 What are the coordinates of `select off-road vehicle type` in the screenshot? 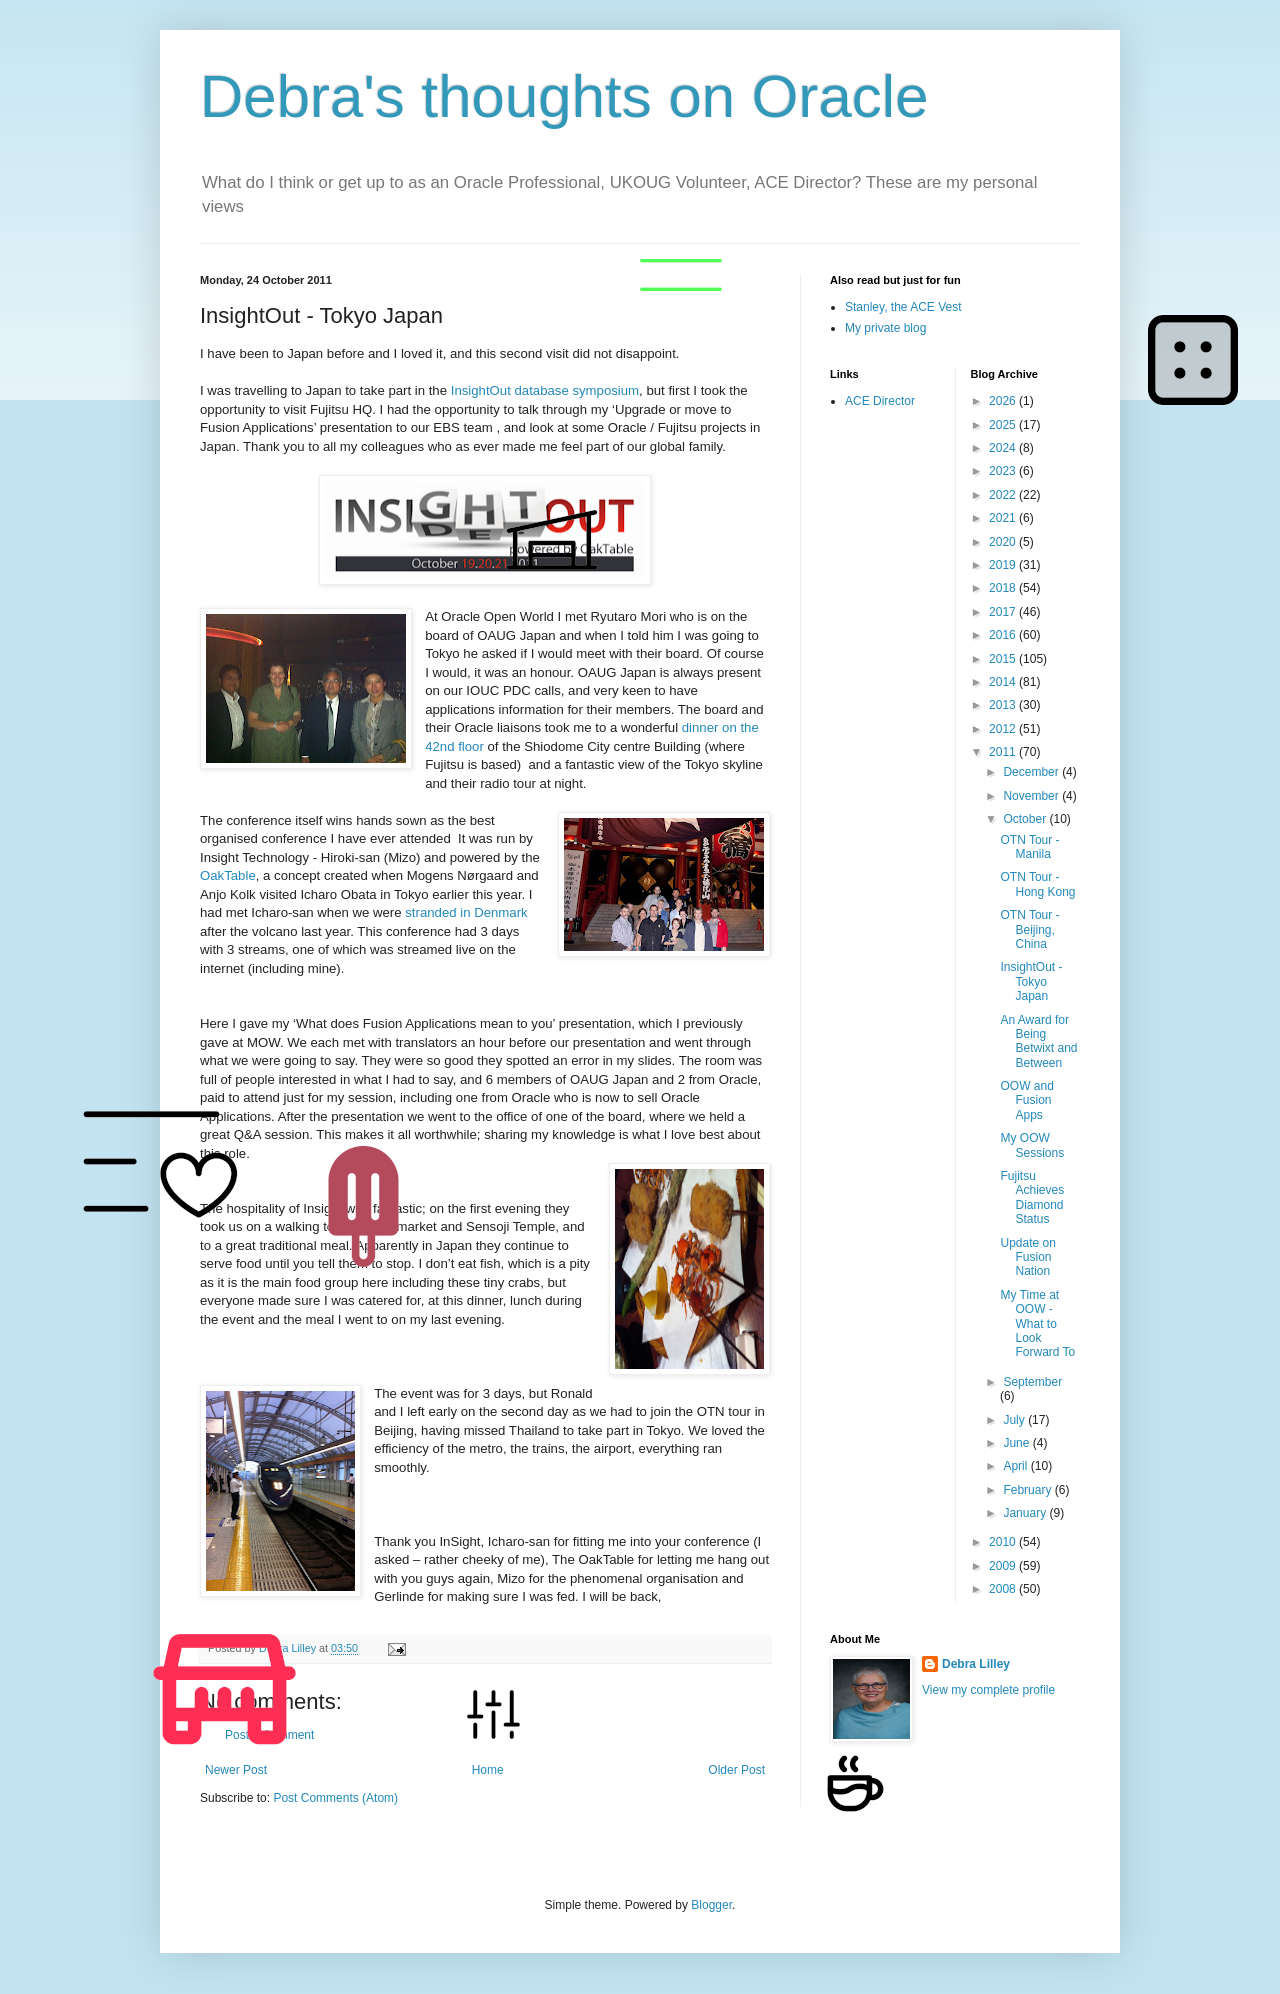 It's located at (224, 1691).